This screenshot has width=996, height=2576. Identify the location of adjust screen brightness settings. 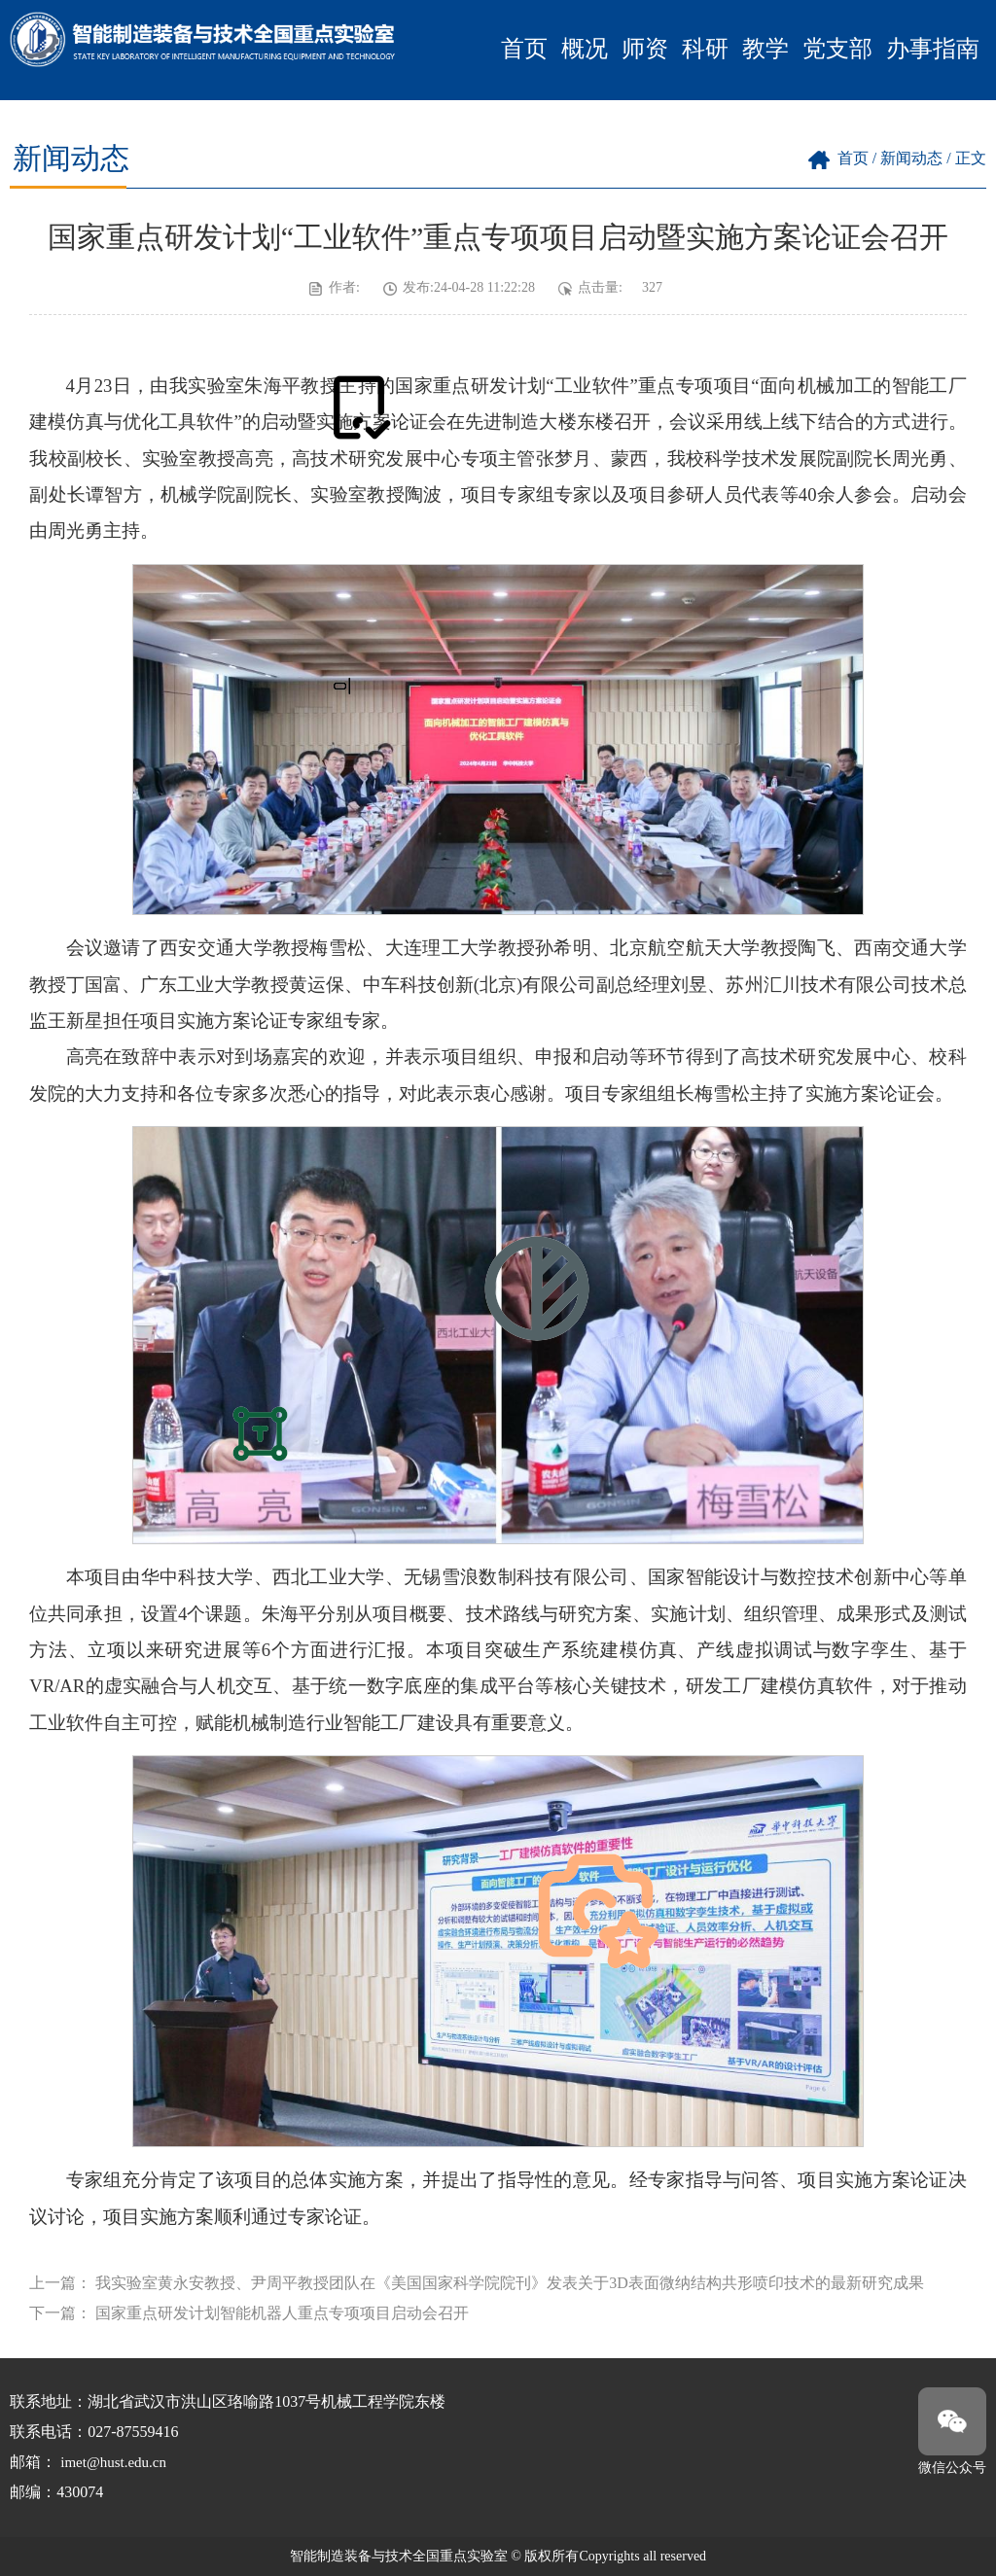
(537, 1288).